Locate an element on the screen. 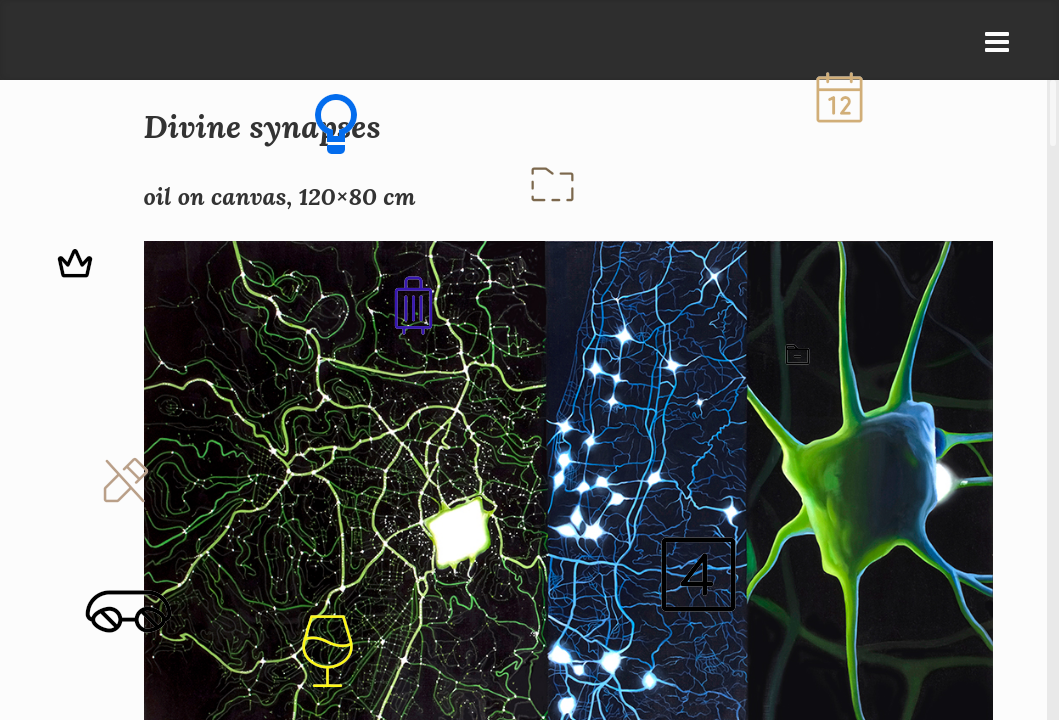 This screenshot has width=1059, height=720. select or input the number four is located at coordinates (698, 574).